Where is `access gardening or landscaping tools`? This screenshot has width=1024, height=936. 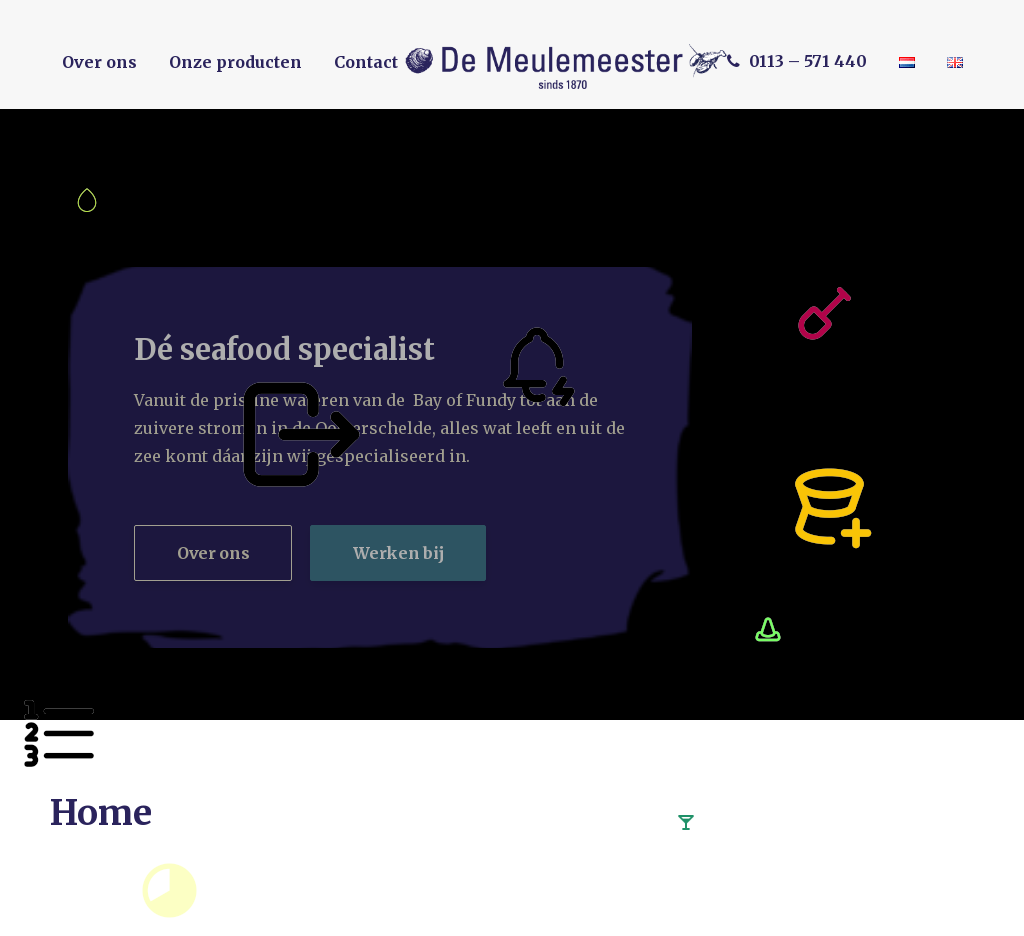 access gardening or landscaping tools is located at coordinates (826, 312).